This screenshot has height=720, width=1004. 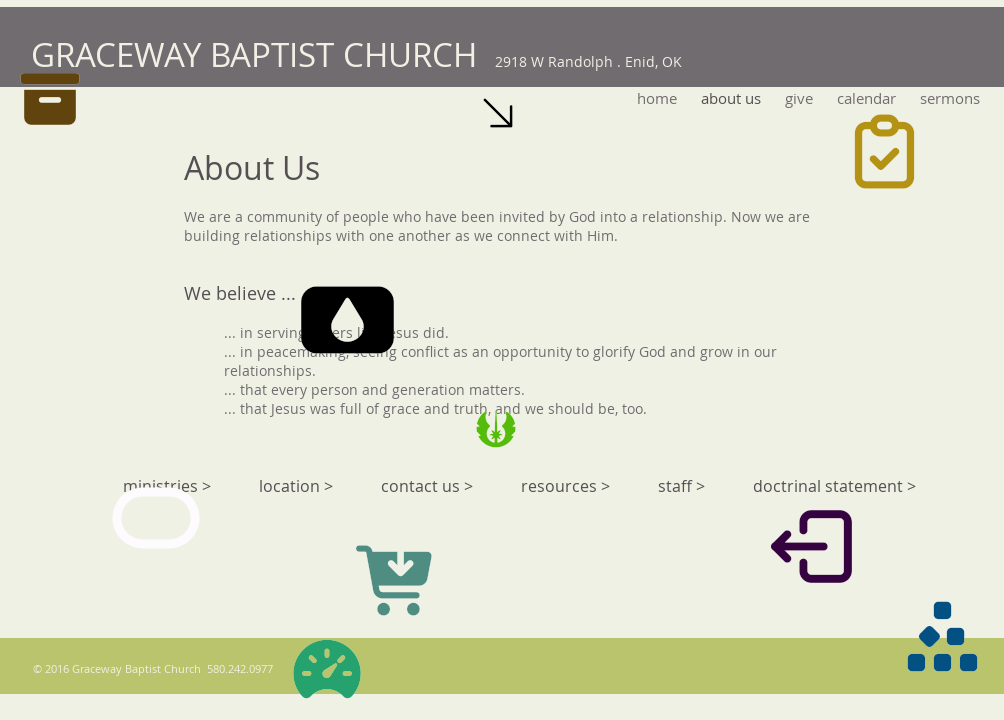 What do you see at coordinates (398, 581) in the screenshot?
I see `add item to shopping cart` at bounding box center [398, 581].